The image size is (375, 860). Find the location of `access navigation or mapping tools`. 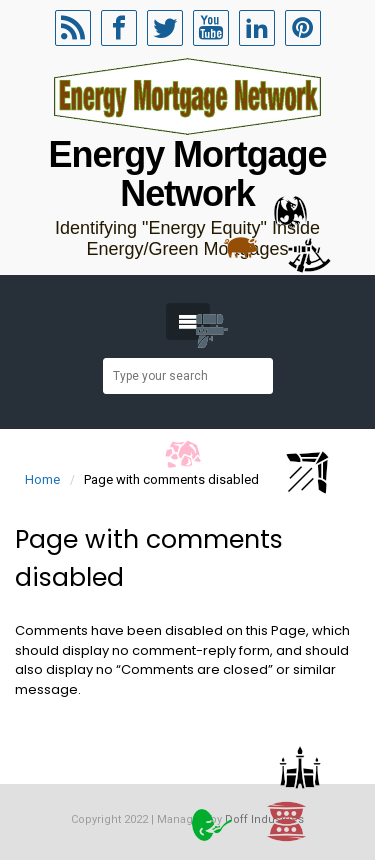

access navigation or mapping tools is located at coordinates (309, 255).